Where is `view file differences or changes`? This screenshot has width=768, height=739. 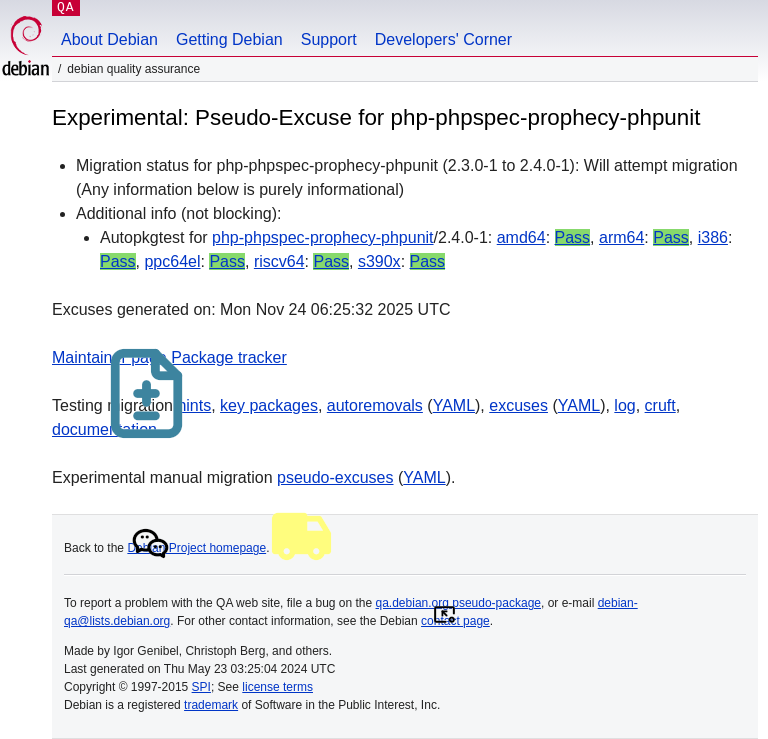
view file differences or changes is located at coordinates (146, 393).